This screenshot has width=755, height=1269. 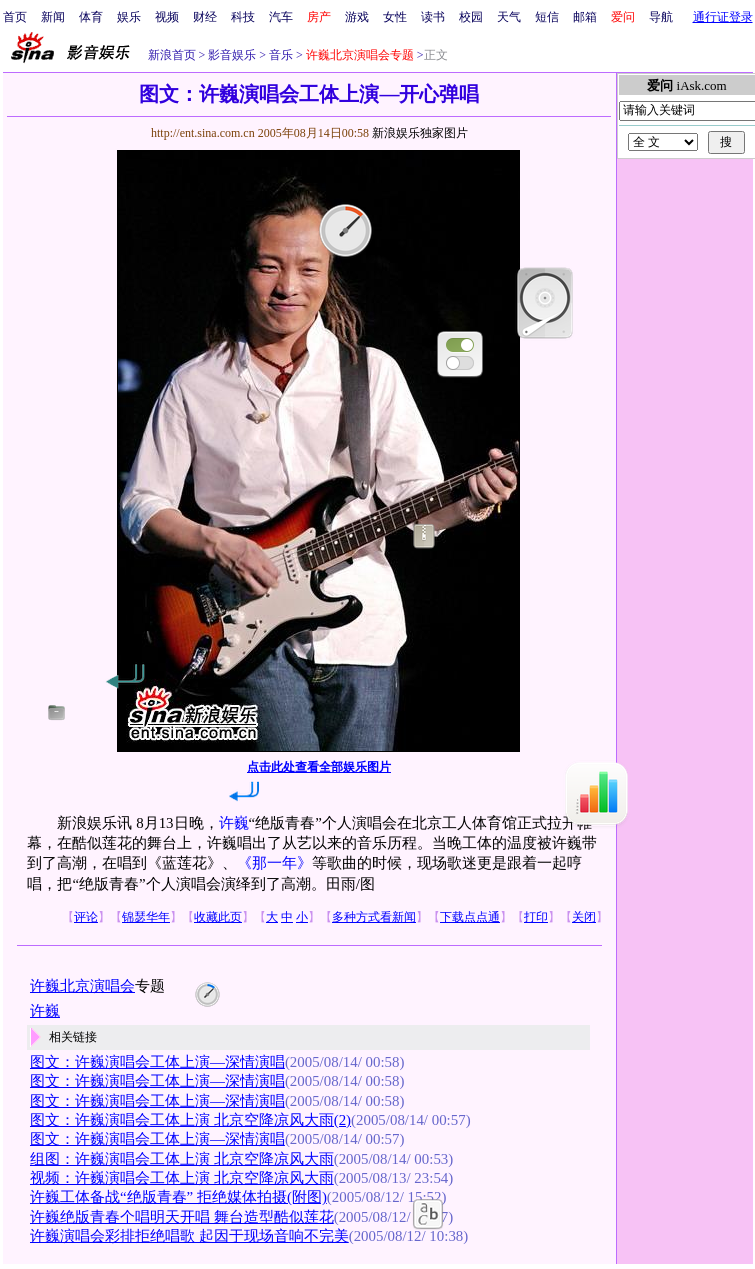 I want to click on open calligra sheets spreadsheet application, so click(x=596, y=793).